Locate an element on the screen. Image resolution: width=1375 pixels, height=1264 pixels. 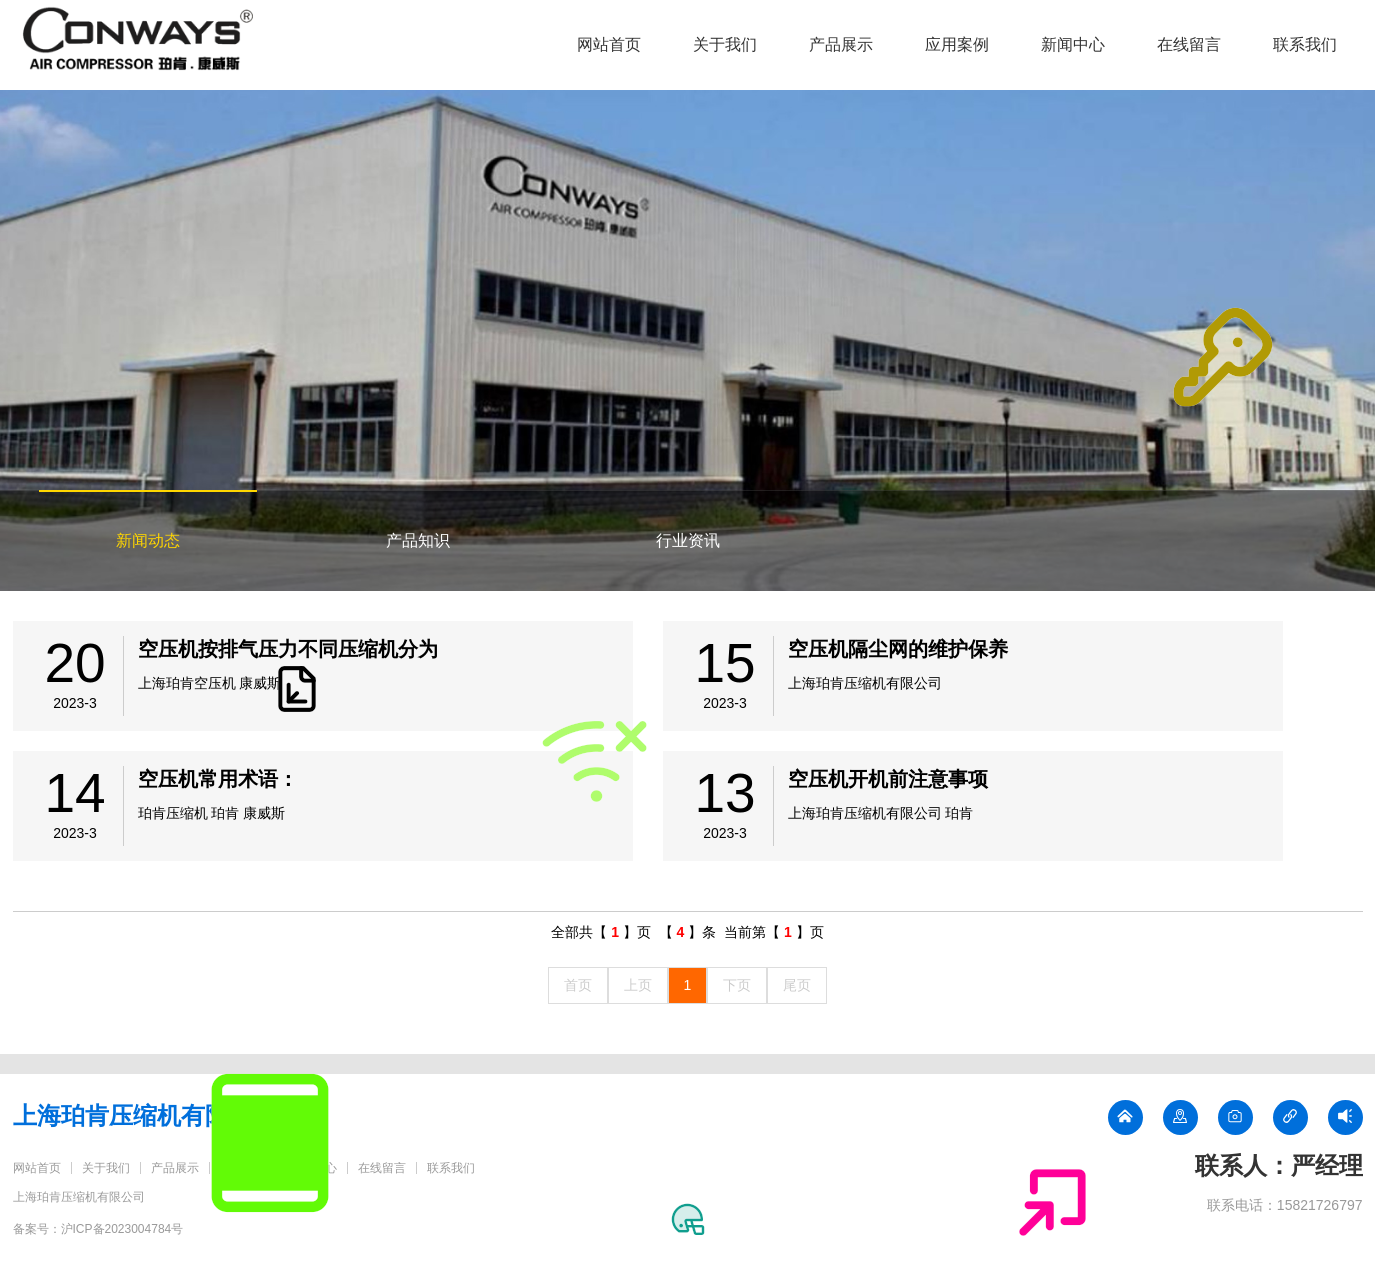
switch to tablet view is located at coordinates (270, 1143).